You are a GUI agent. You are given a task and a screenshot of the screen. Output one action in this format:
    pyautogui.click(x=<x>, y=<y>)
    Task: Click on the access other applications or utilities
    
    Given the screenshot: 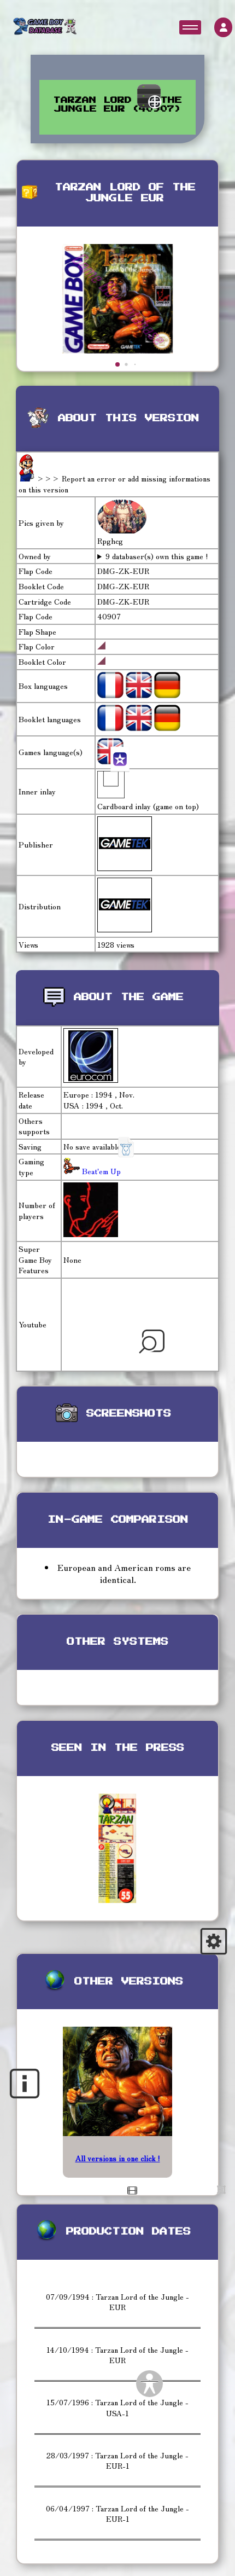 What is the action you would take?
    pyautogui.click(x=214, y=1941)
    